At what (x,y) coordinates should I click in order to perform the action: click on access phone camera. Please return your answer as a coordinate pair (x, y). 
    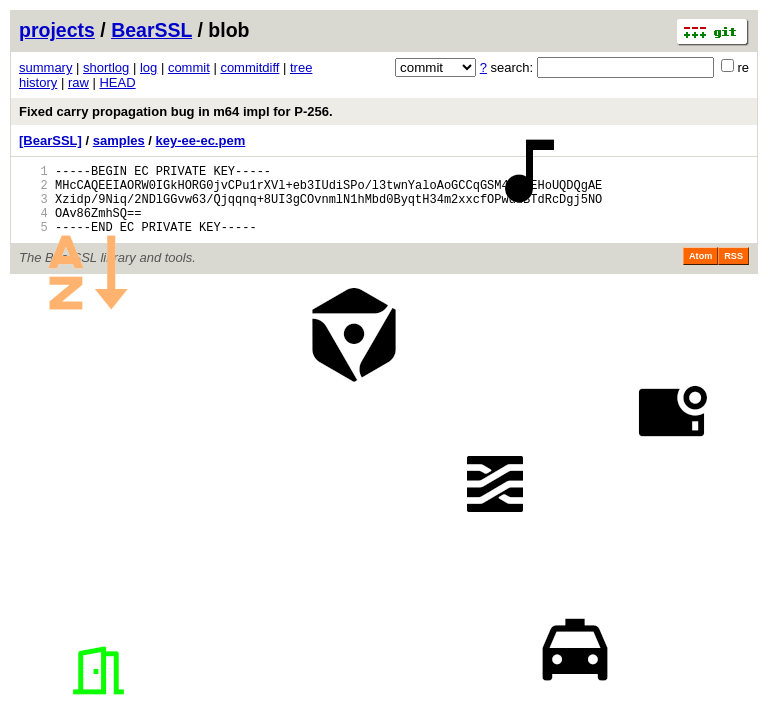
    Looking at the image, I should click on (671, 412).